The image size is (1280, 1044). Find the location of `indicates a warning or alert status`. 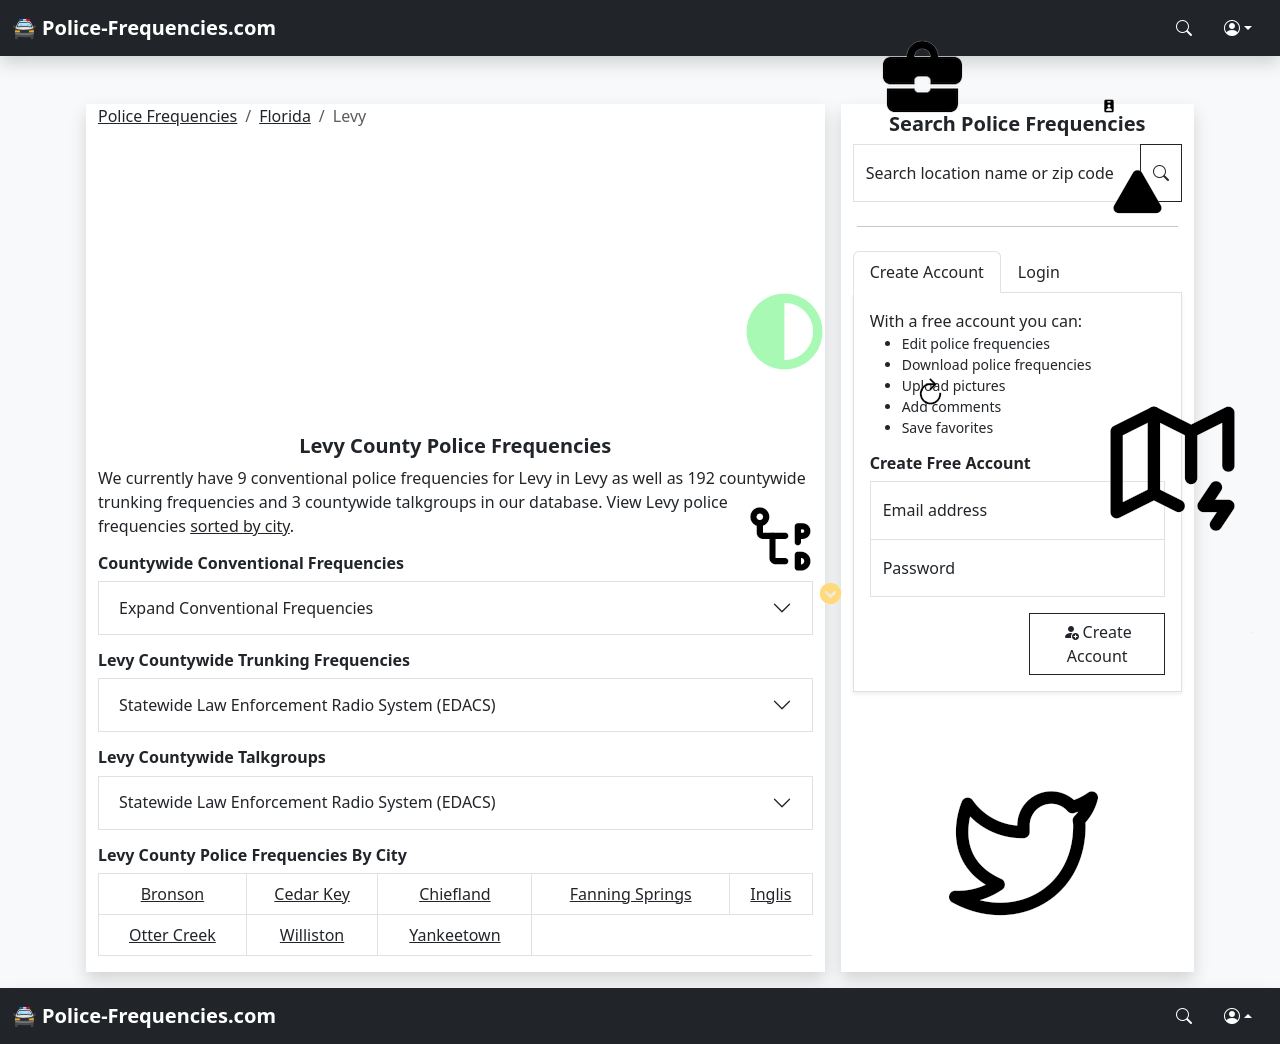

indicates a warning or alert status is located at coordinates (1137, 192).